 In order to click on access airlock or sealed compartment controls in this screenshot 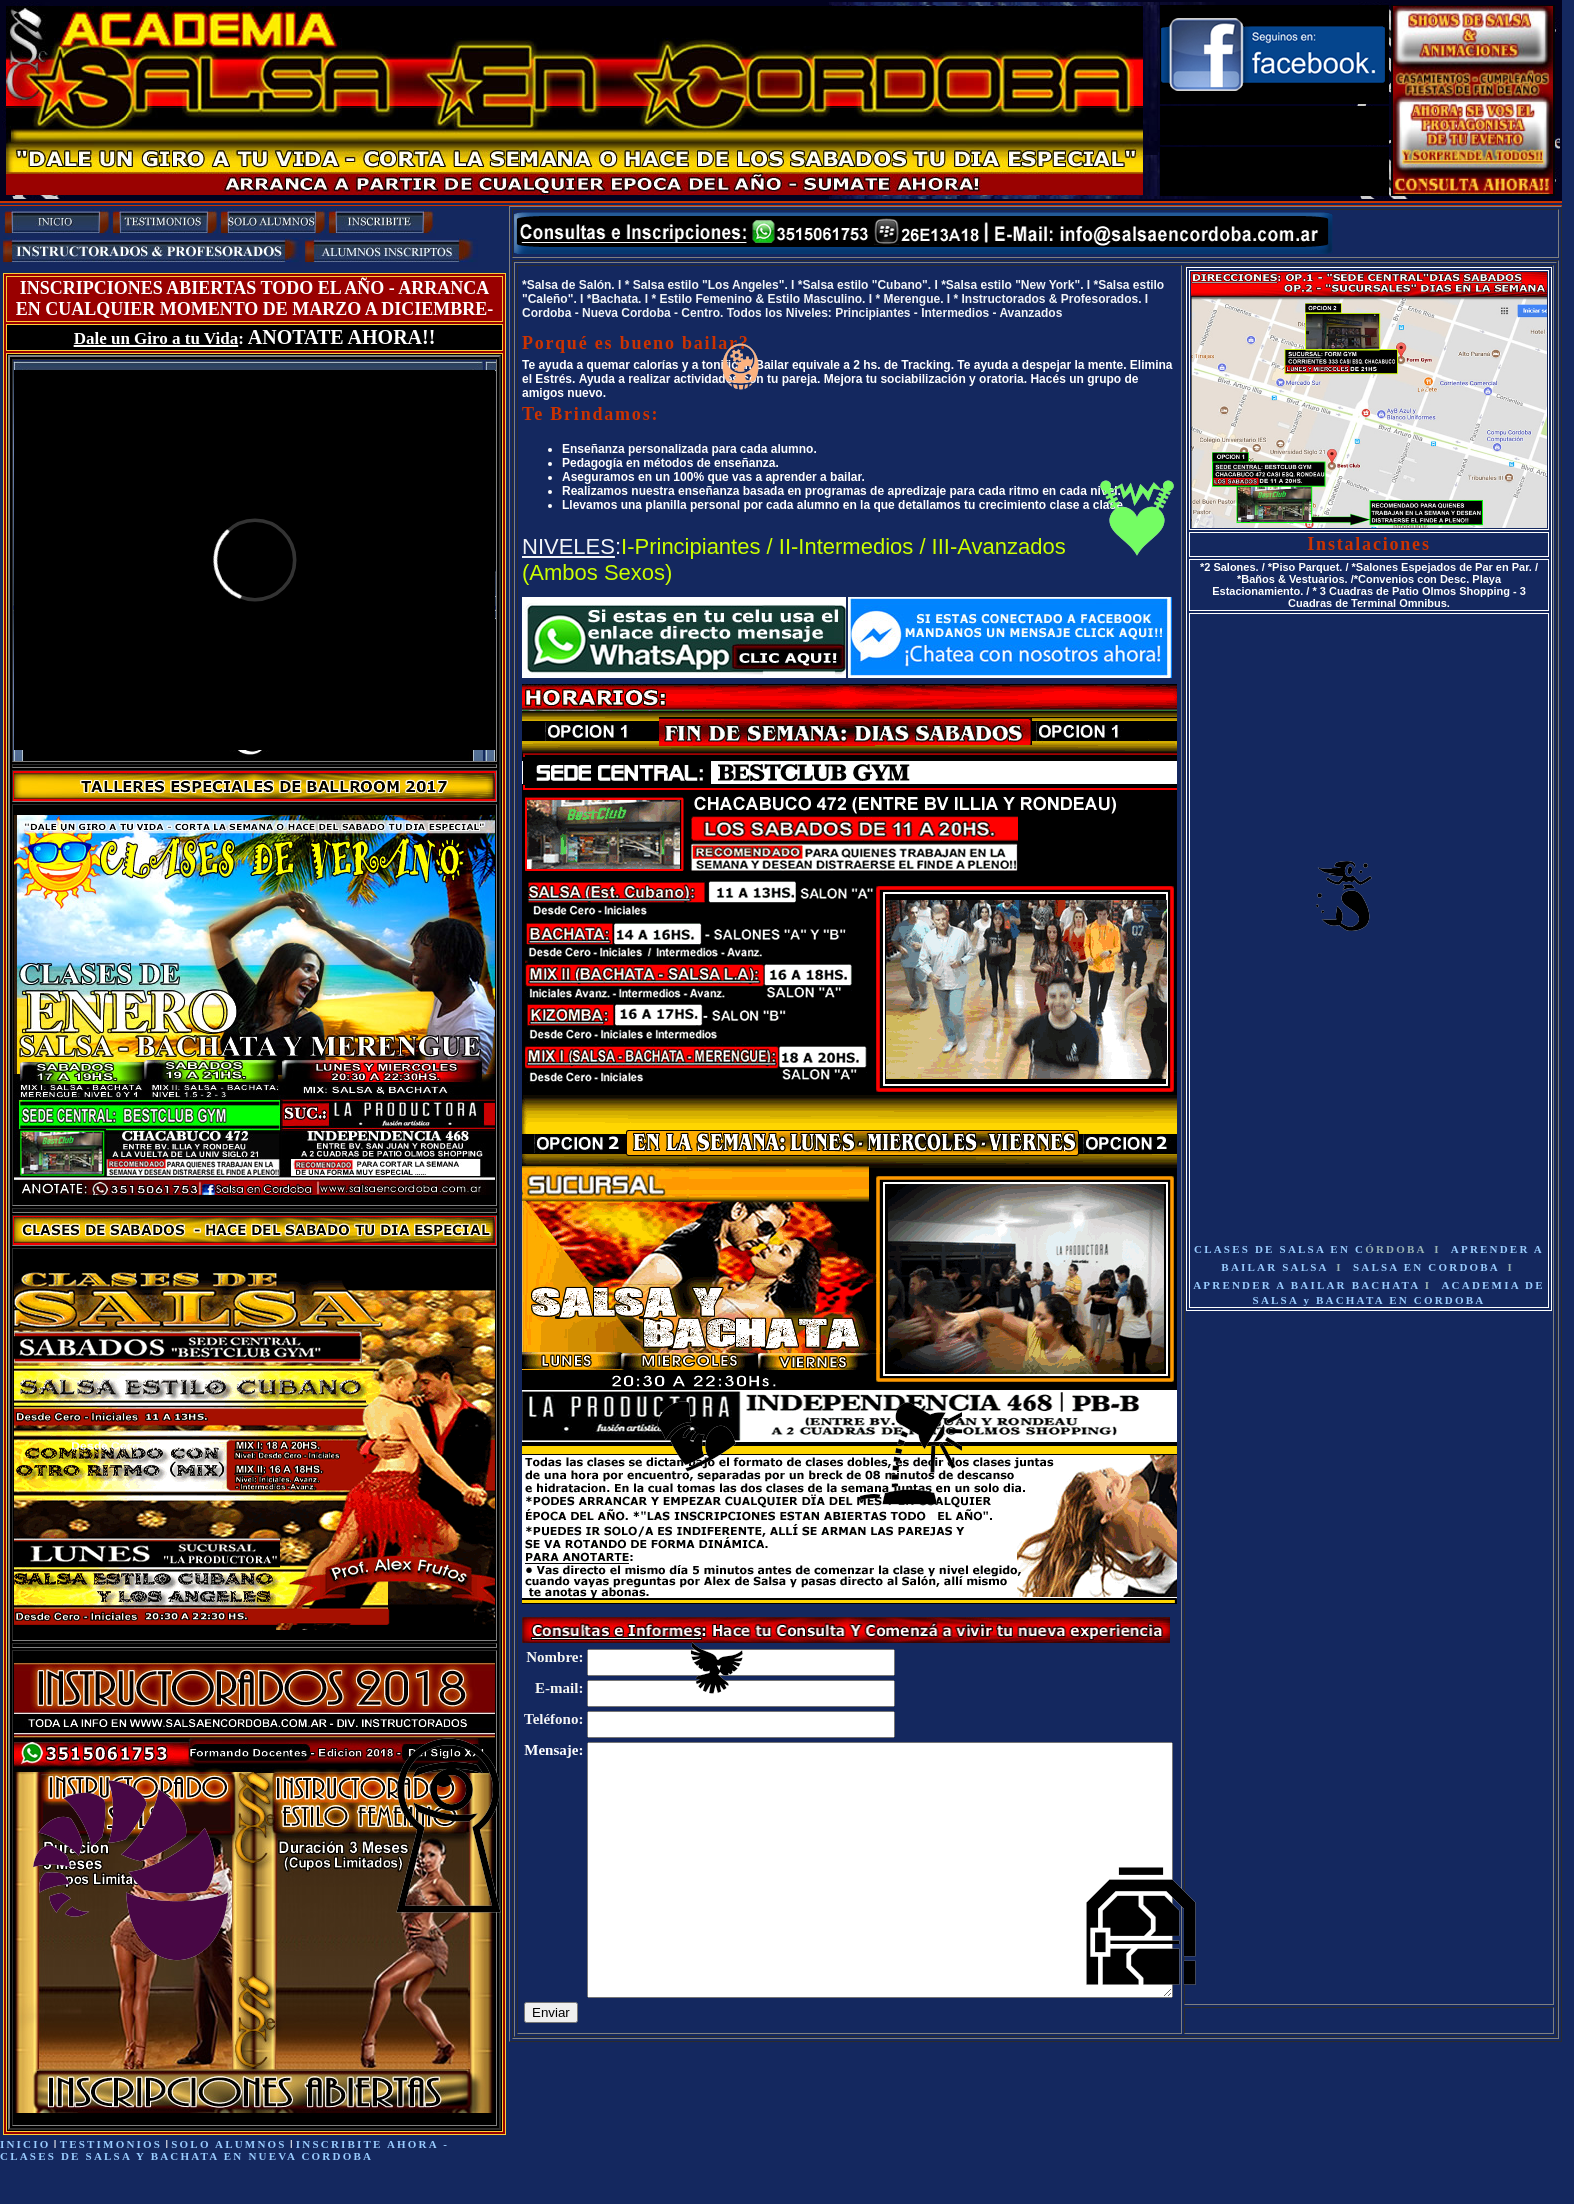, I will do `click(1141, 1926)`.